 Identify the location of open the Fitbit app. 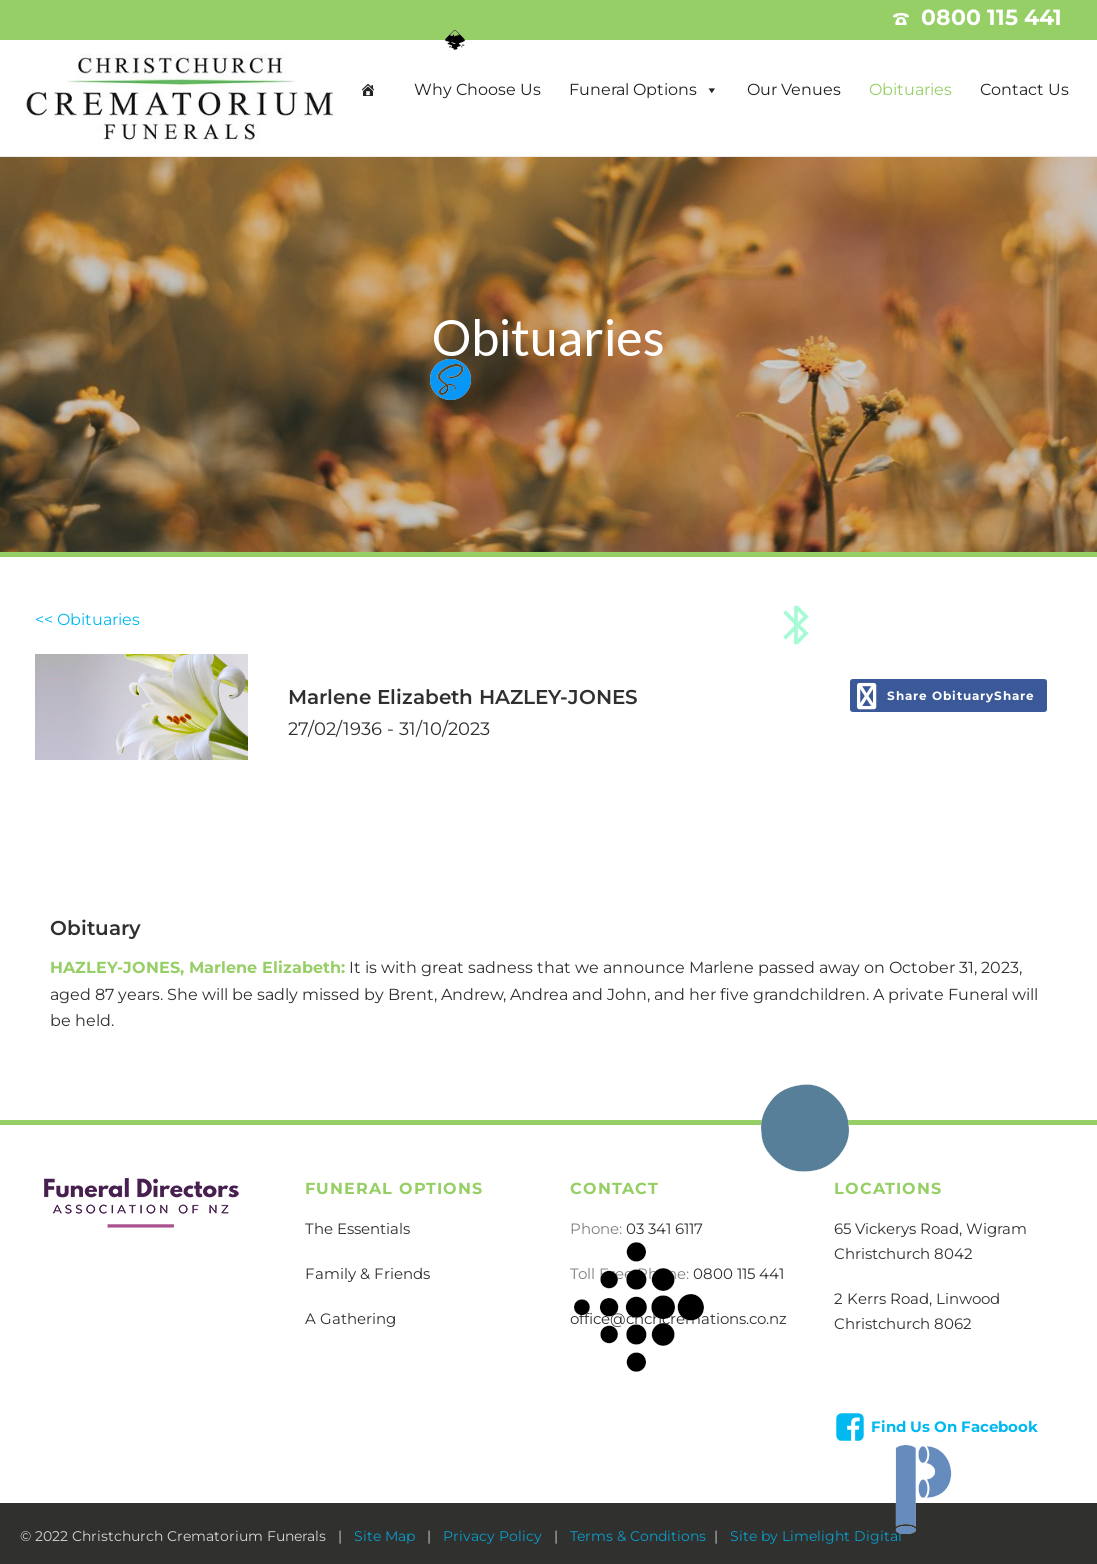
(639, 1307).